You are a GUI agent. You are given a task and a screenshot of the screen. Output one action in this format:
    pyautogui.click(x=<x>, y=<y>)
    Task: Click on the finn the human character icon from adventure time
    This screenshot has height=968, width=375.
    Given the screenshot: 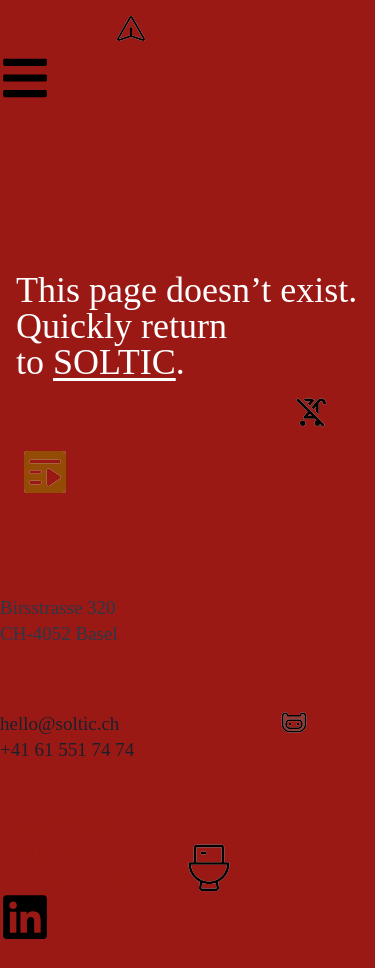 What is the action you would take?
    pyautogui.click(x=294, y=722)
    